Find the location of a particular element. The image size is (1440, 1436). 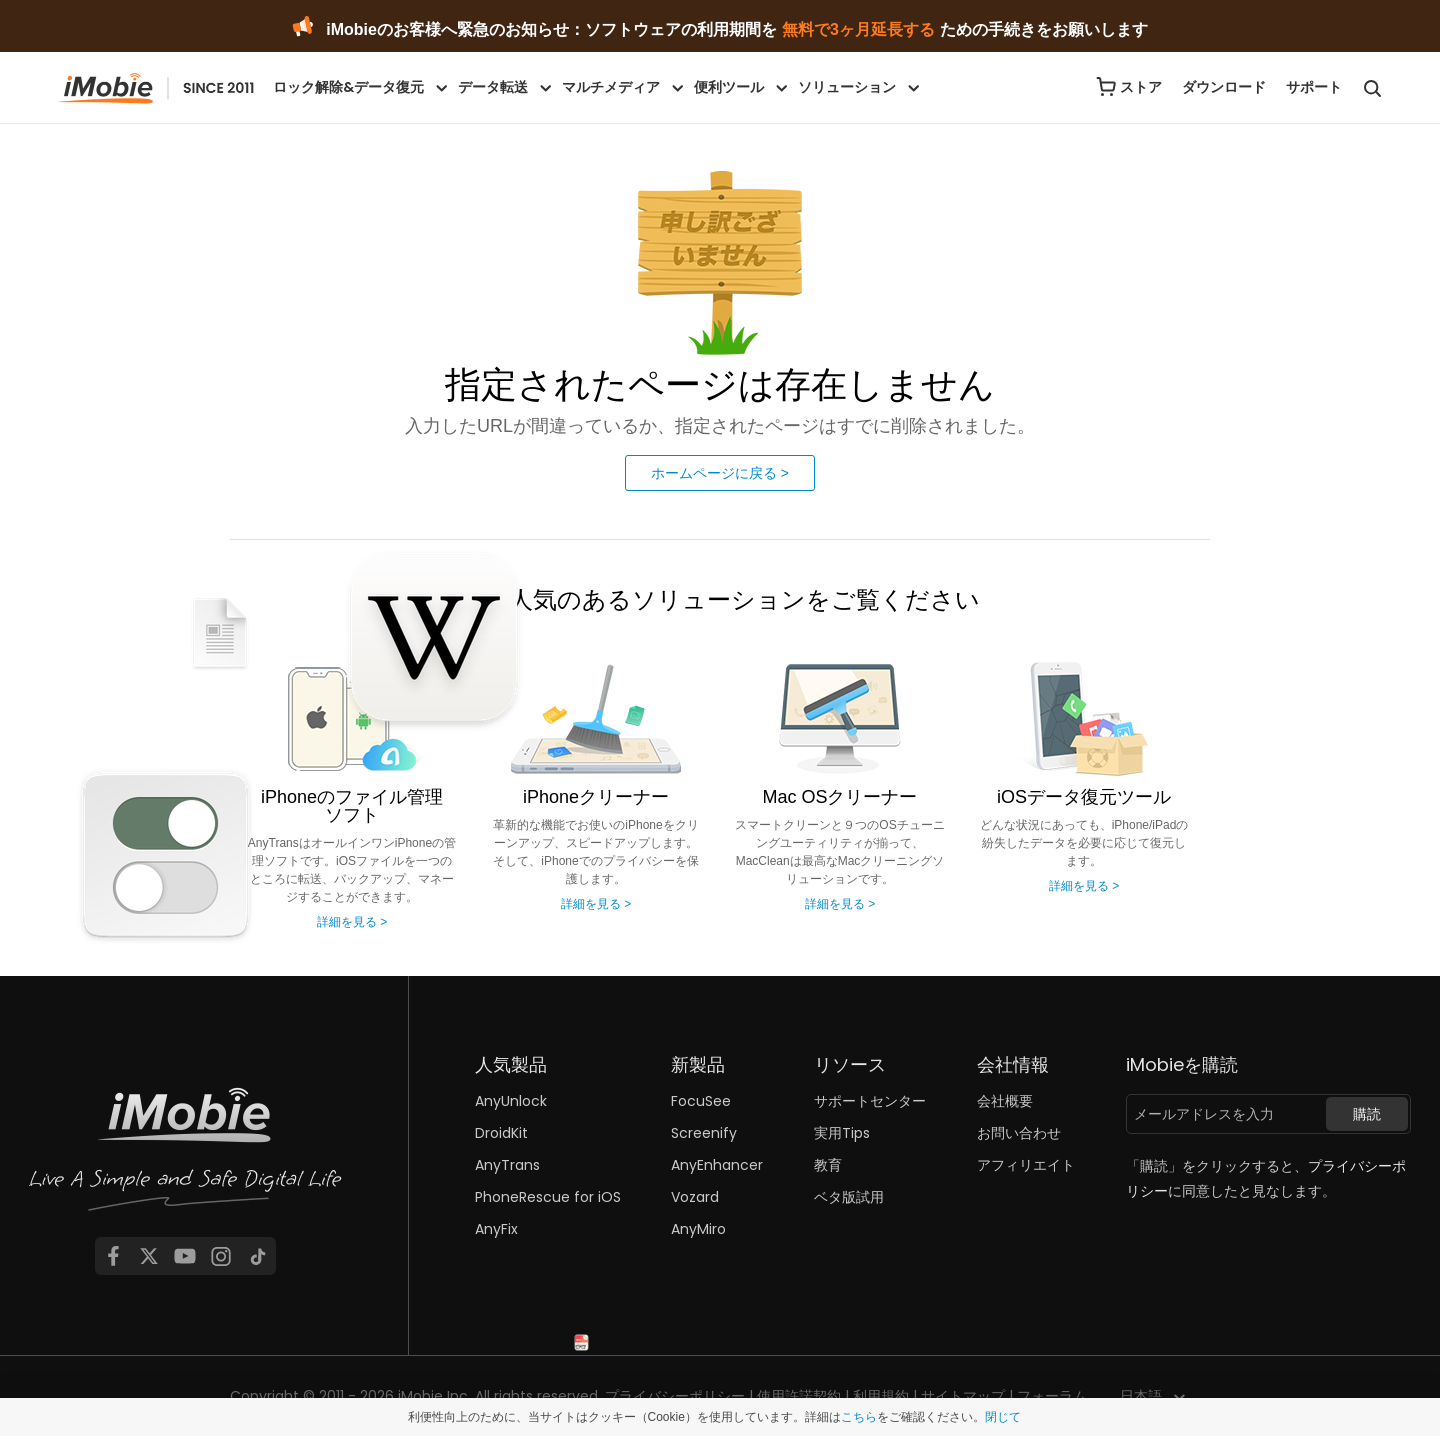

open the papers reference management app is located at coordinates (581, 1342).